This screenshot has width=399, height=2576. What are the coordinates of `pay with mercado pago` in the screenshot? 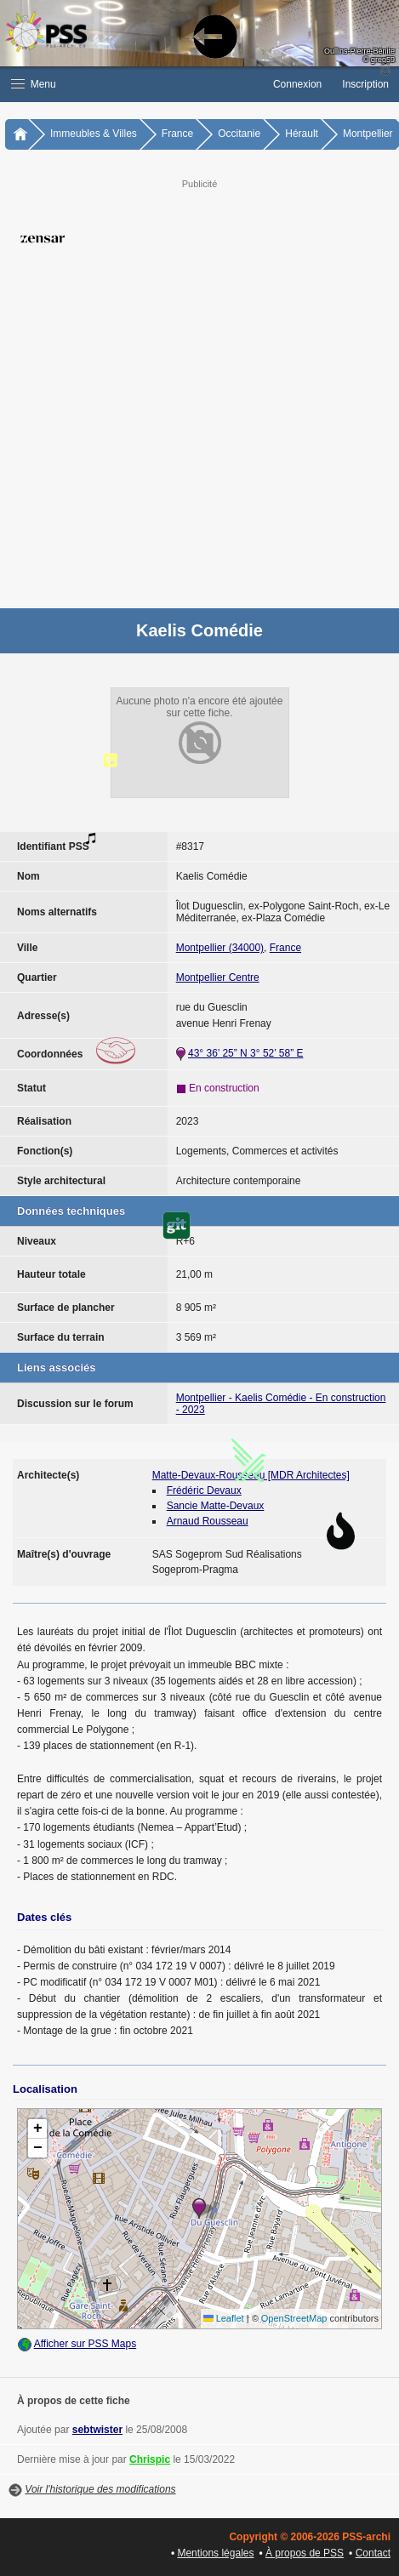 It's located at (116, 1051).